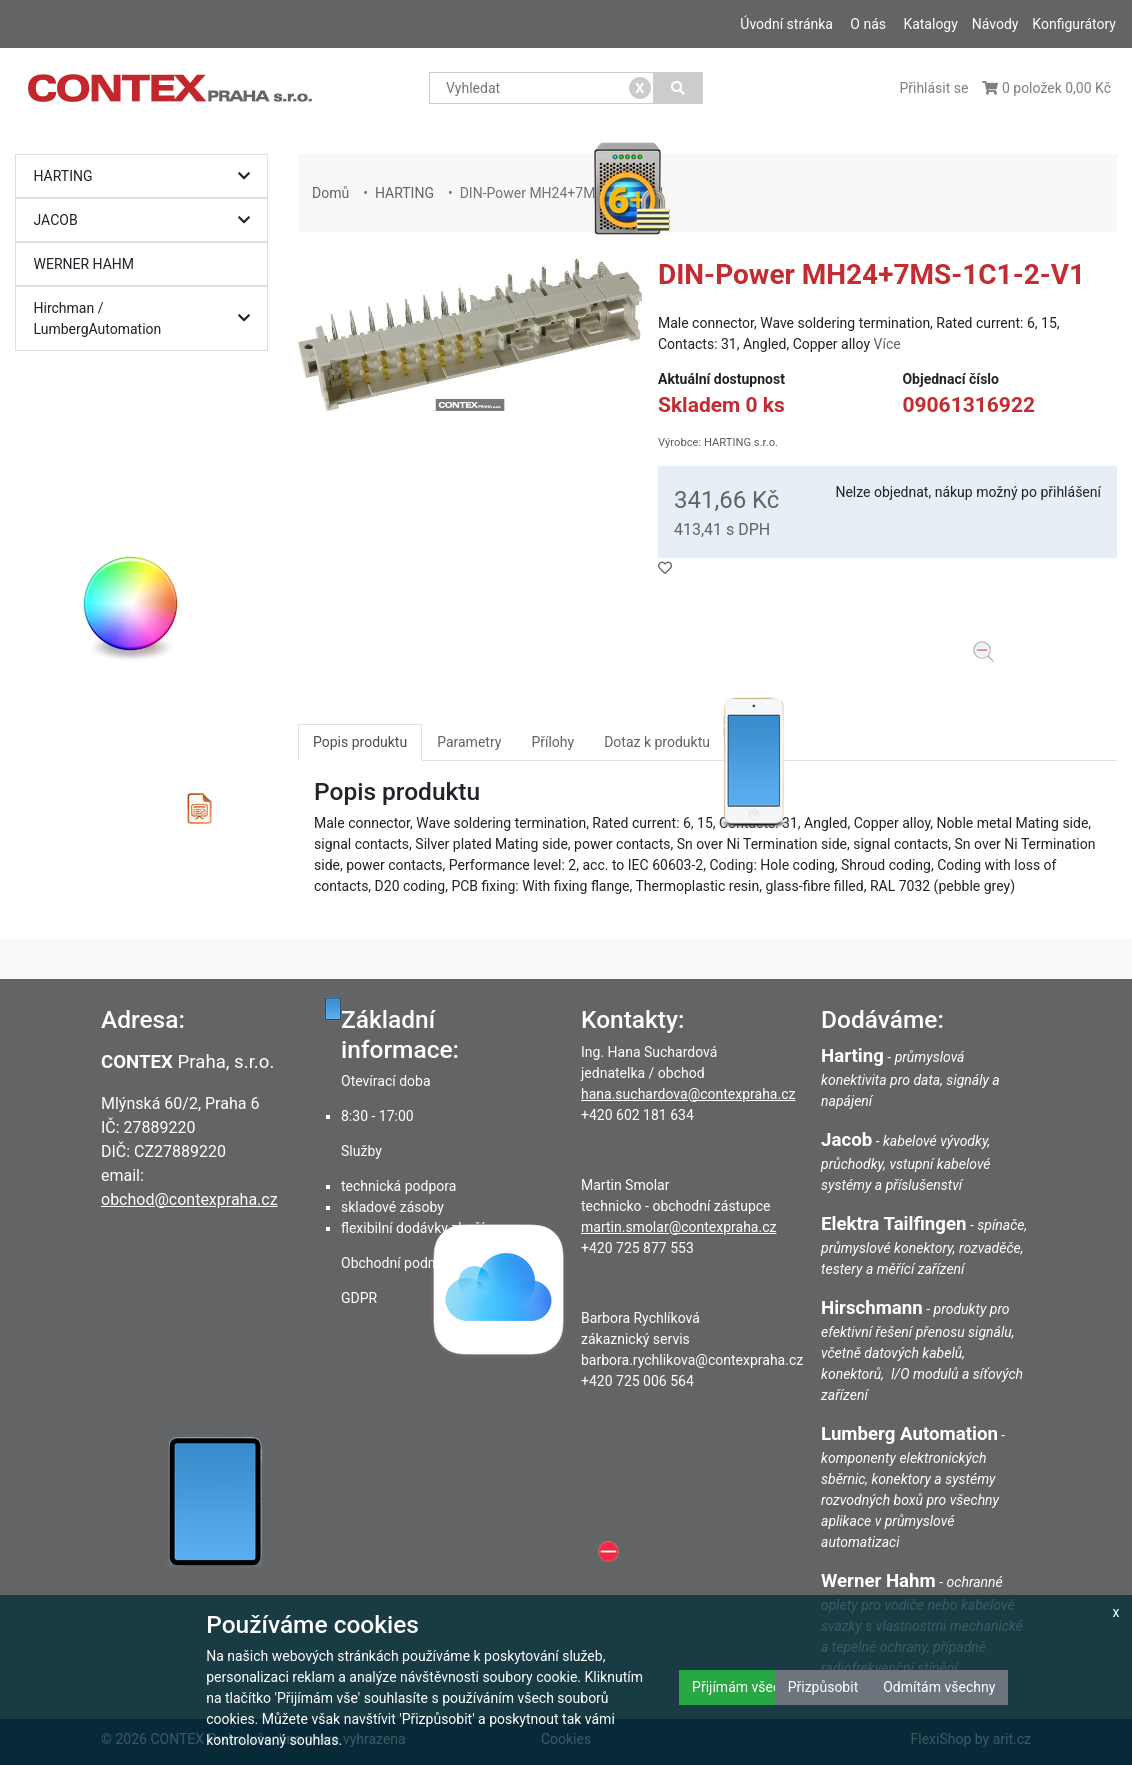  Describe the element at coordinates (130, 603) in the screenshot. I see `customize profile background color` at that location.